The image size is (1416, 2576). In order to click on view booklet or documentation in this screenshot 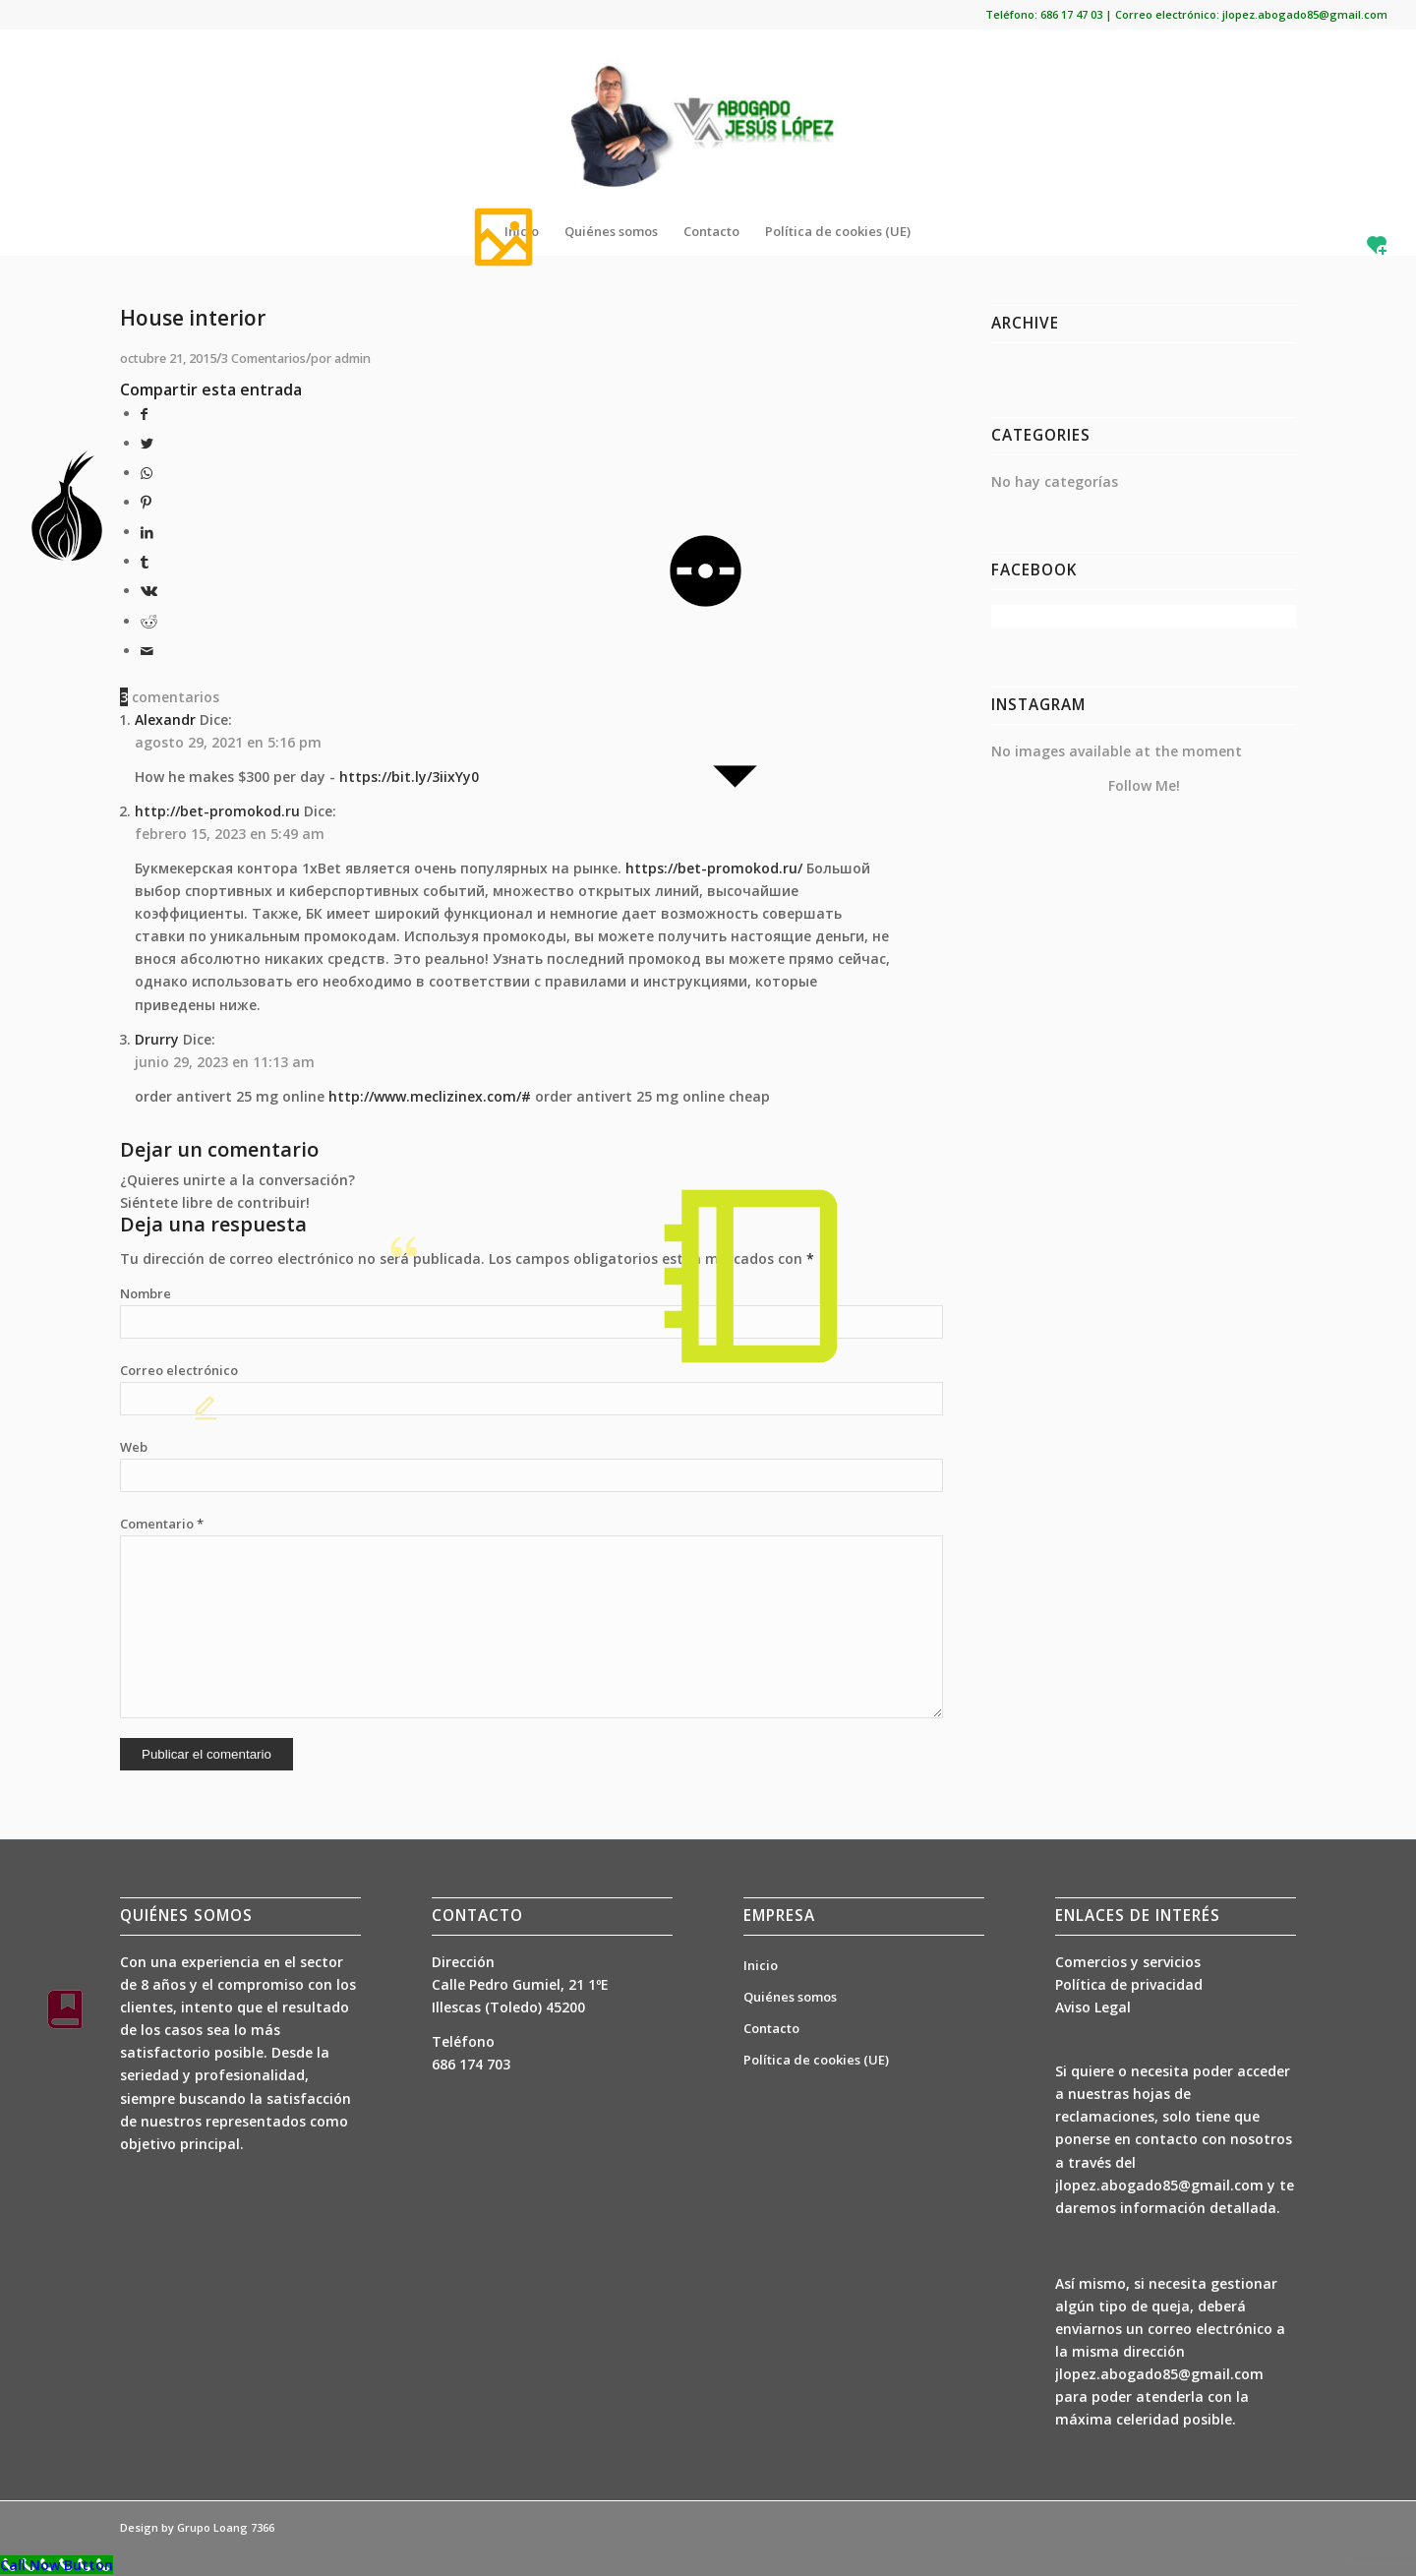, I will do `click(750, 1276)`.